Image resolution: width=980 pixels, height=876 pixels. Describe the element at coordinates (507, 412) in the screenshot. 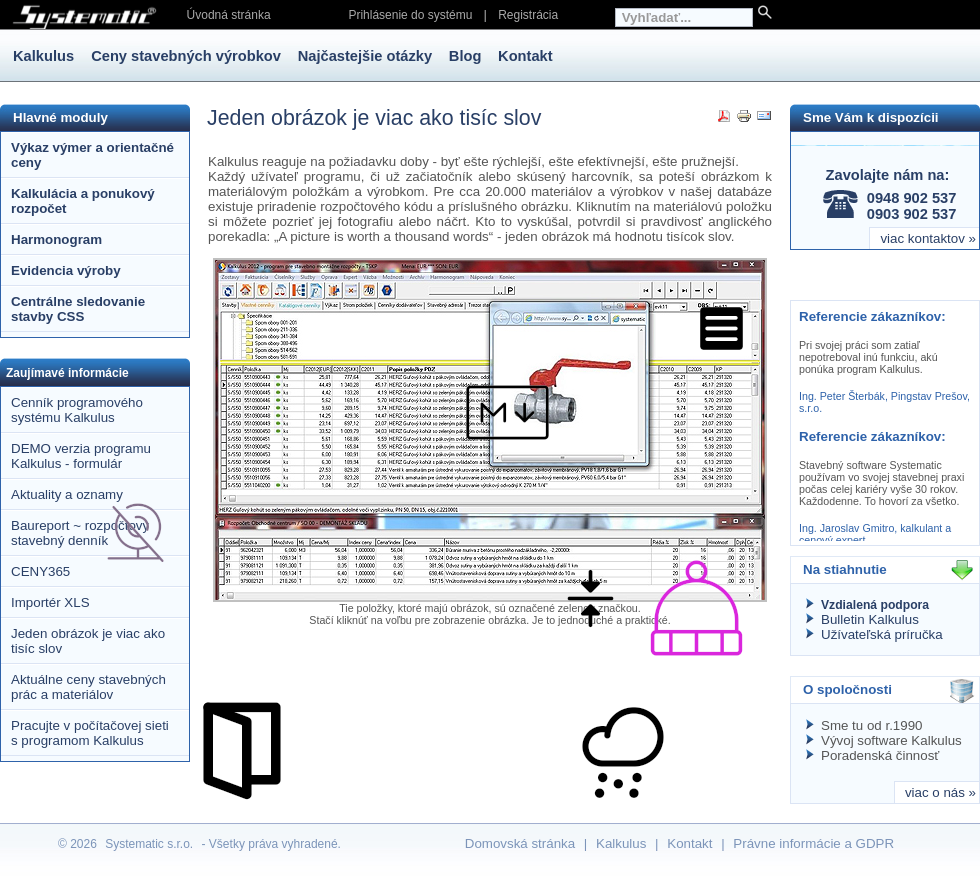

I see `indicates markdown formatting is supported` at that location.